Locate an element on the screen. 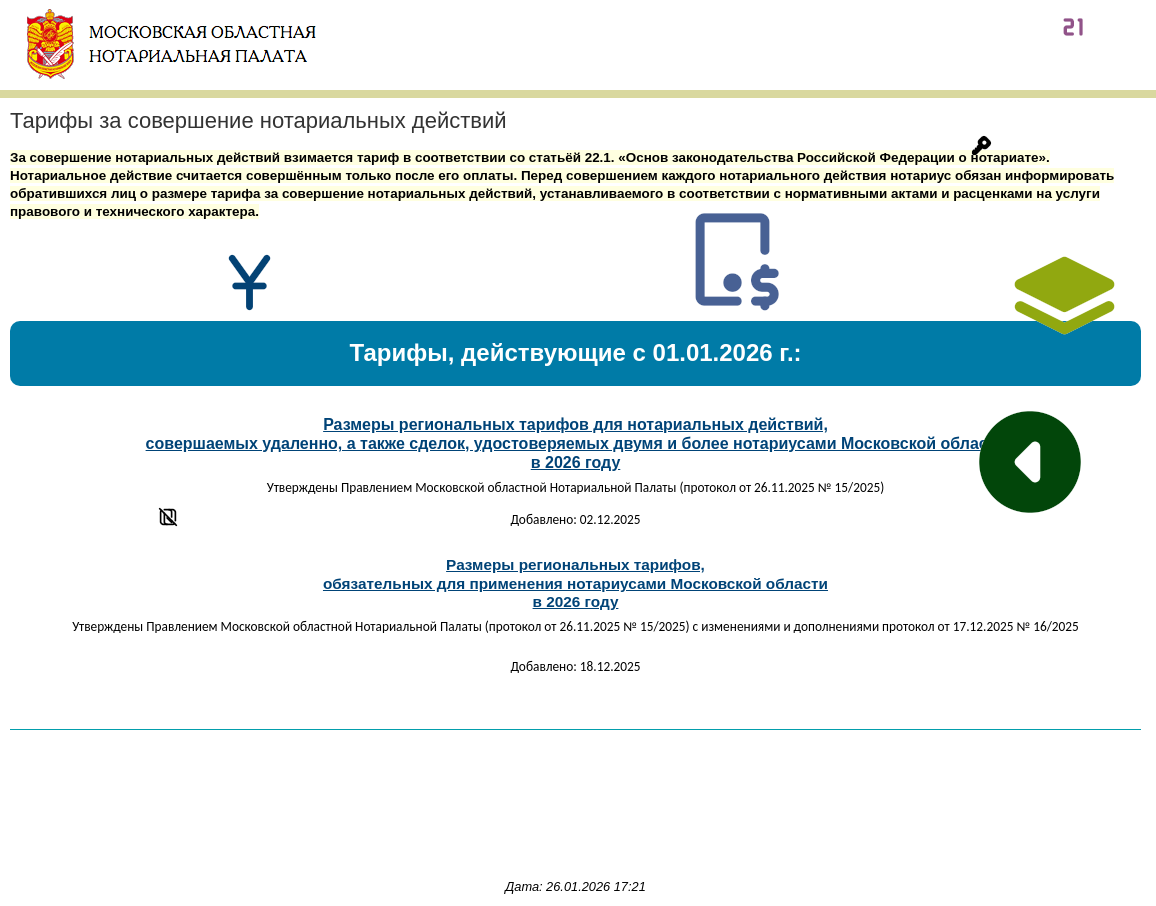 The width and height of the screenshot is (1156, 906). access tablet payment or billing settings is located at coordinates (732, 259).